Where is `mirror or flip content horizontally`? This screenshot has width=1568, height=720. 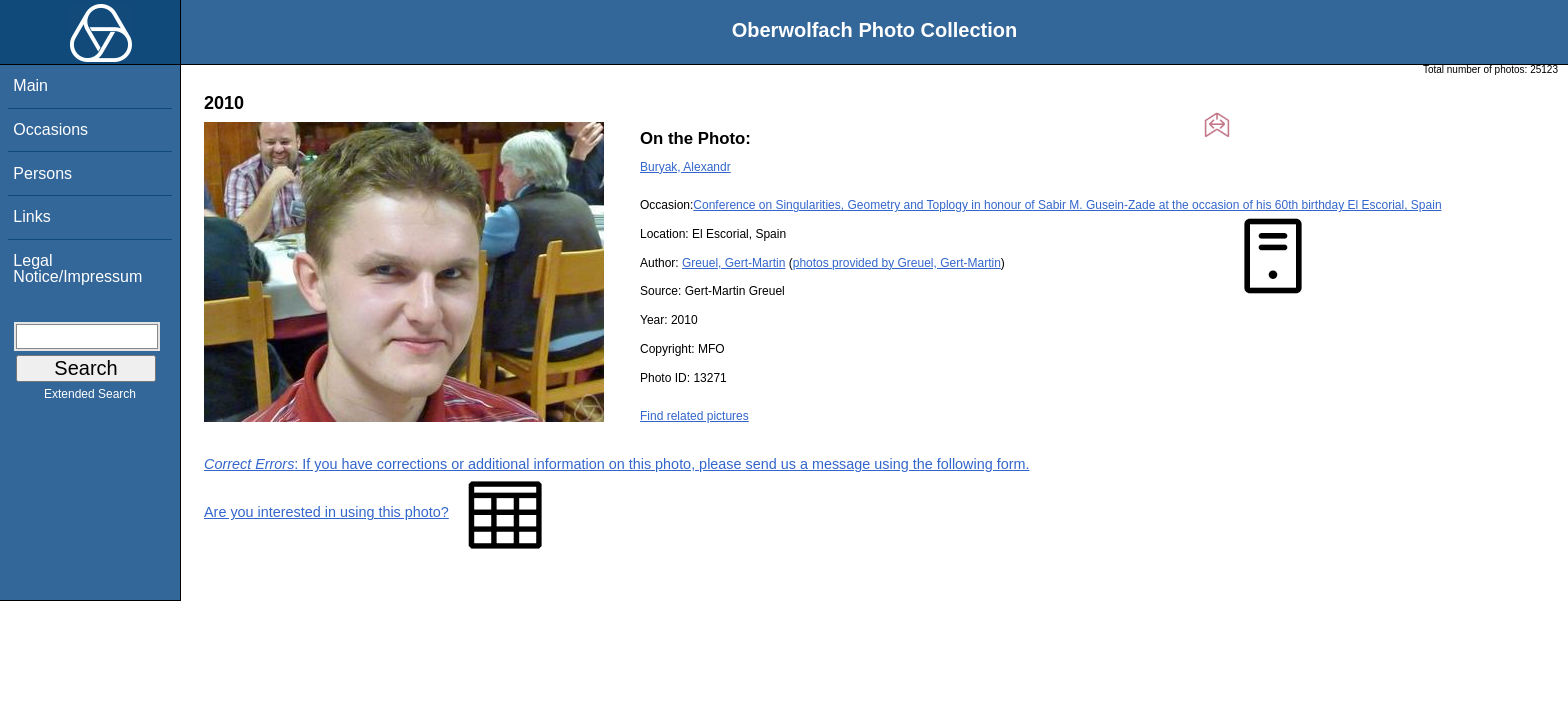 mirror or flip content horizontally is located at coordinates (1217, 125).